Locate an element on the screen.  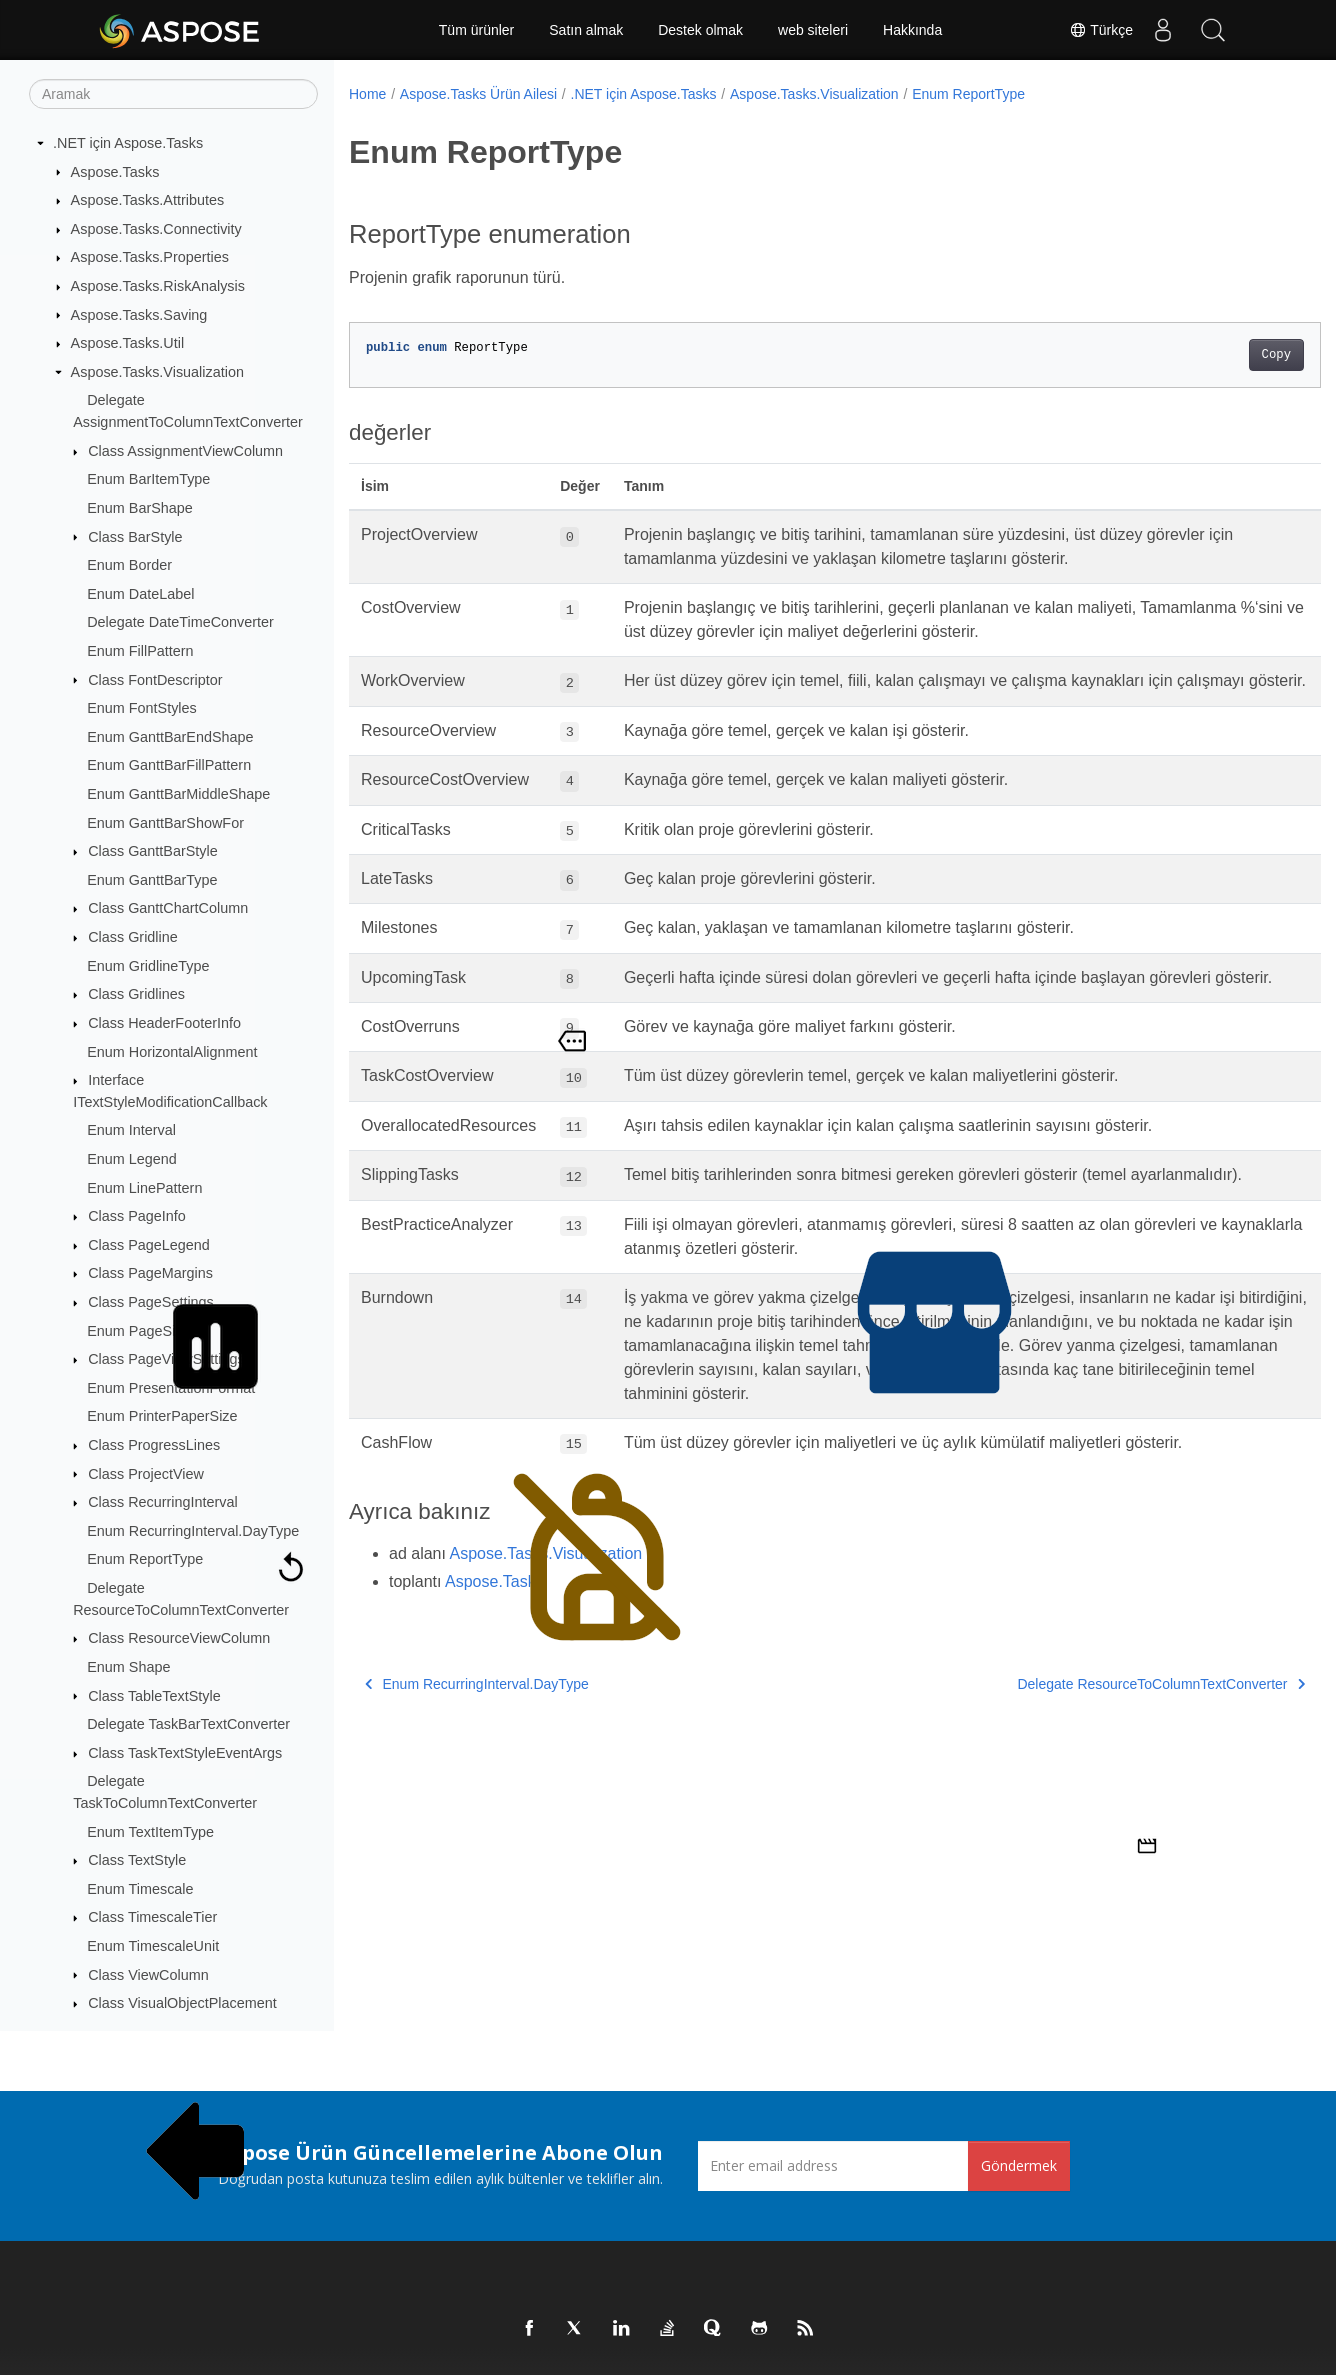
replay or restart current media is located at coordinates (291, 1568).